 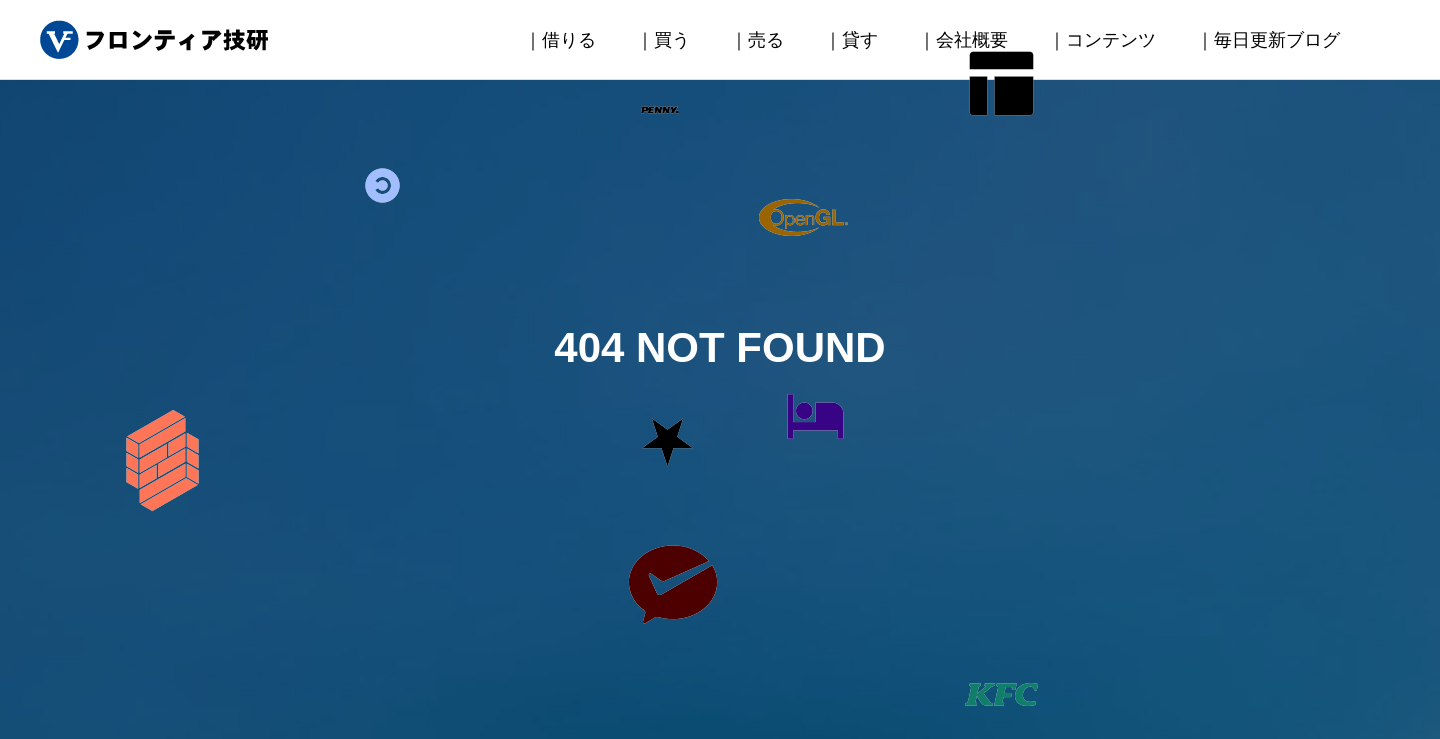 What do you see at coordinates (803, 217) in the screenshot?
I see `OpenGL graphics library branding` at bounding box center [803, 217].